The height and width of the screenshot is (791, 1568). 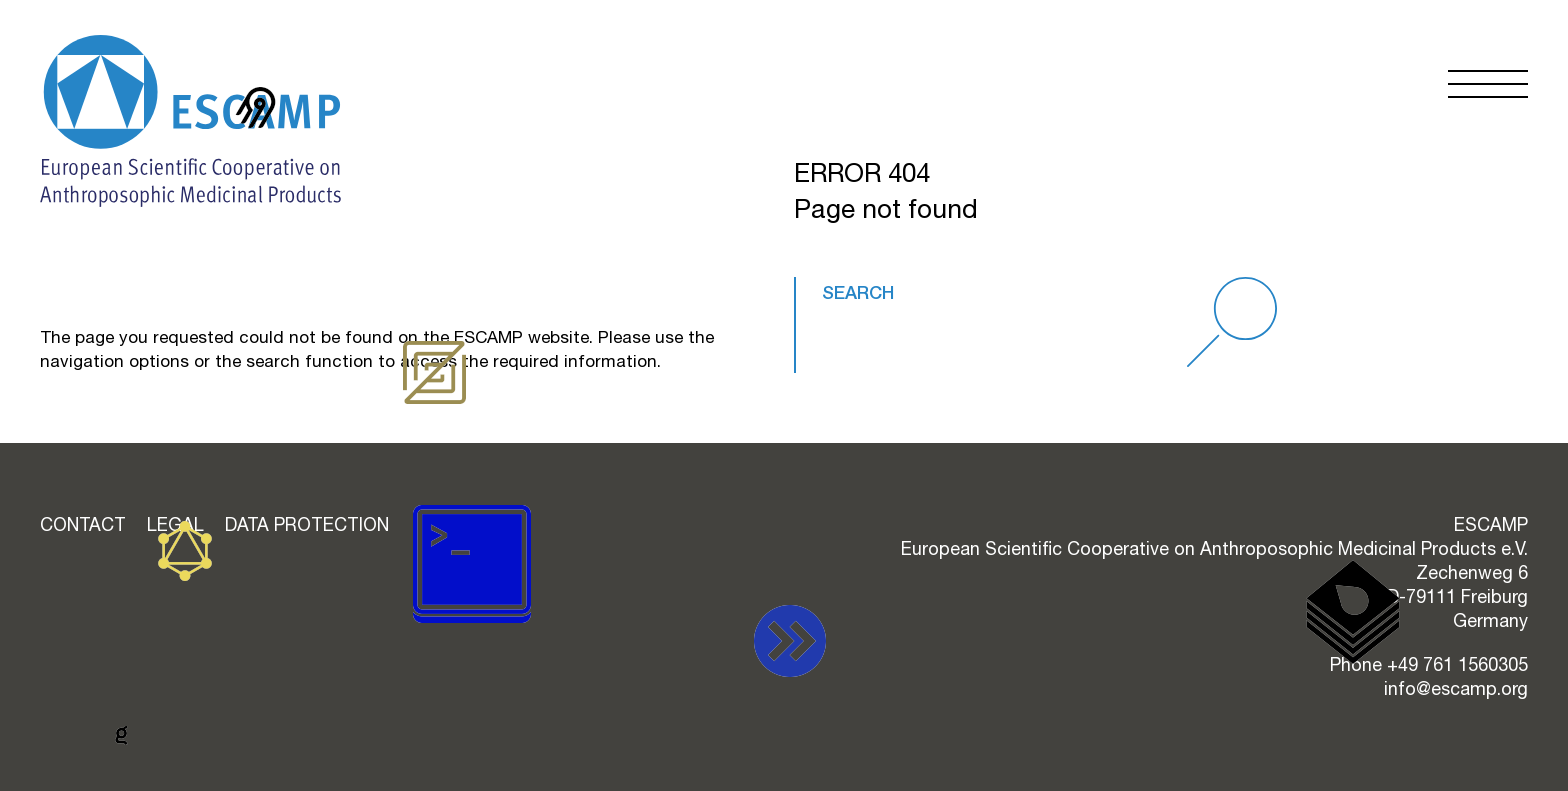 What do you see at coordinates (1353, 612) in the screenshot?
I see `vapor swift web framework logo` at bounding box center [1353, 612].